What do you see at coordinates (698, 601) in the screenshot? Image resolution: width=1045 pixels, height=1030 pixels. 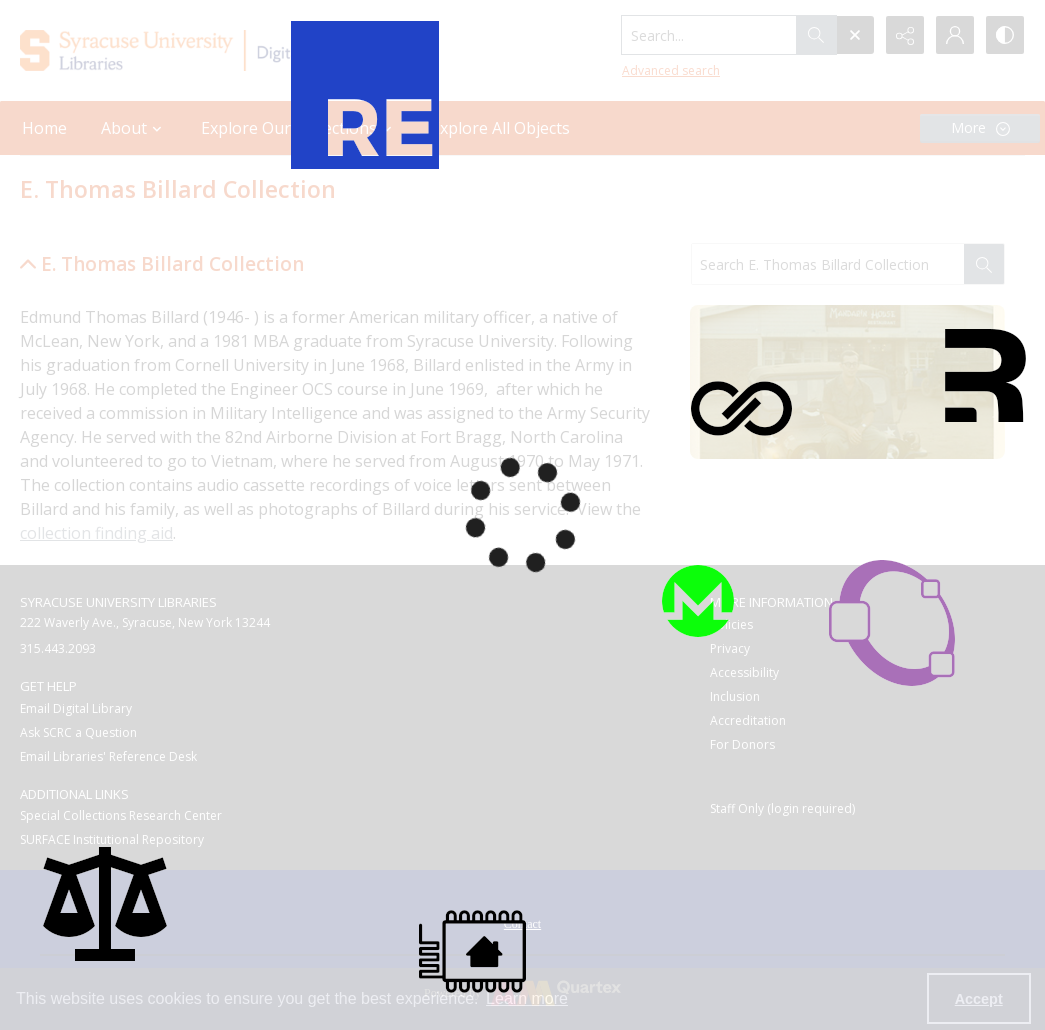 I see `monero cryptocurrency logo` at bounding box center [698, 601].